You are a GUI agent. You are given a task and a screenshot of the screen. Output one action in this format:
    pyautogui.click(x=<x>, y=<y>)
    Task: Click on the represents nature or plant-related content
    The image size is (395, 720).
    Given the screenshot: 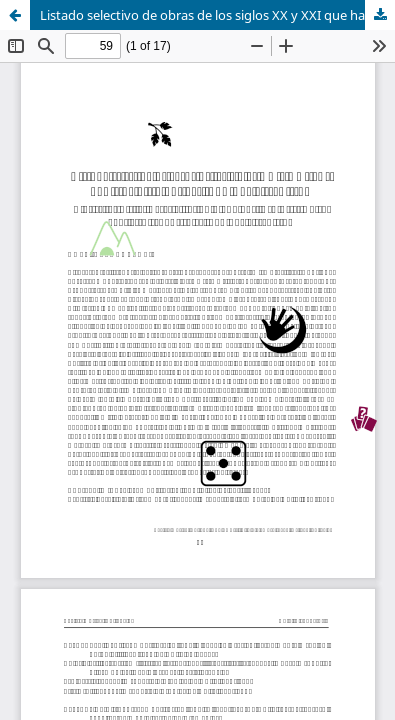 What is the action you would take?
    pyautogui.click(x=160, y=134)
    